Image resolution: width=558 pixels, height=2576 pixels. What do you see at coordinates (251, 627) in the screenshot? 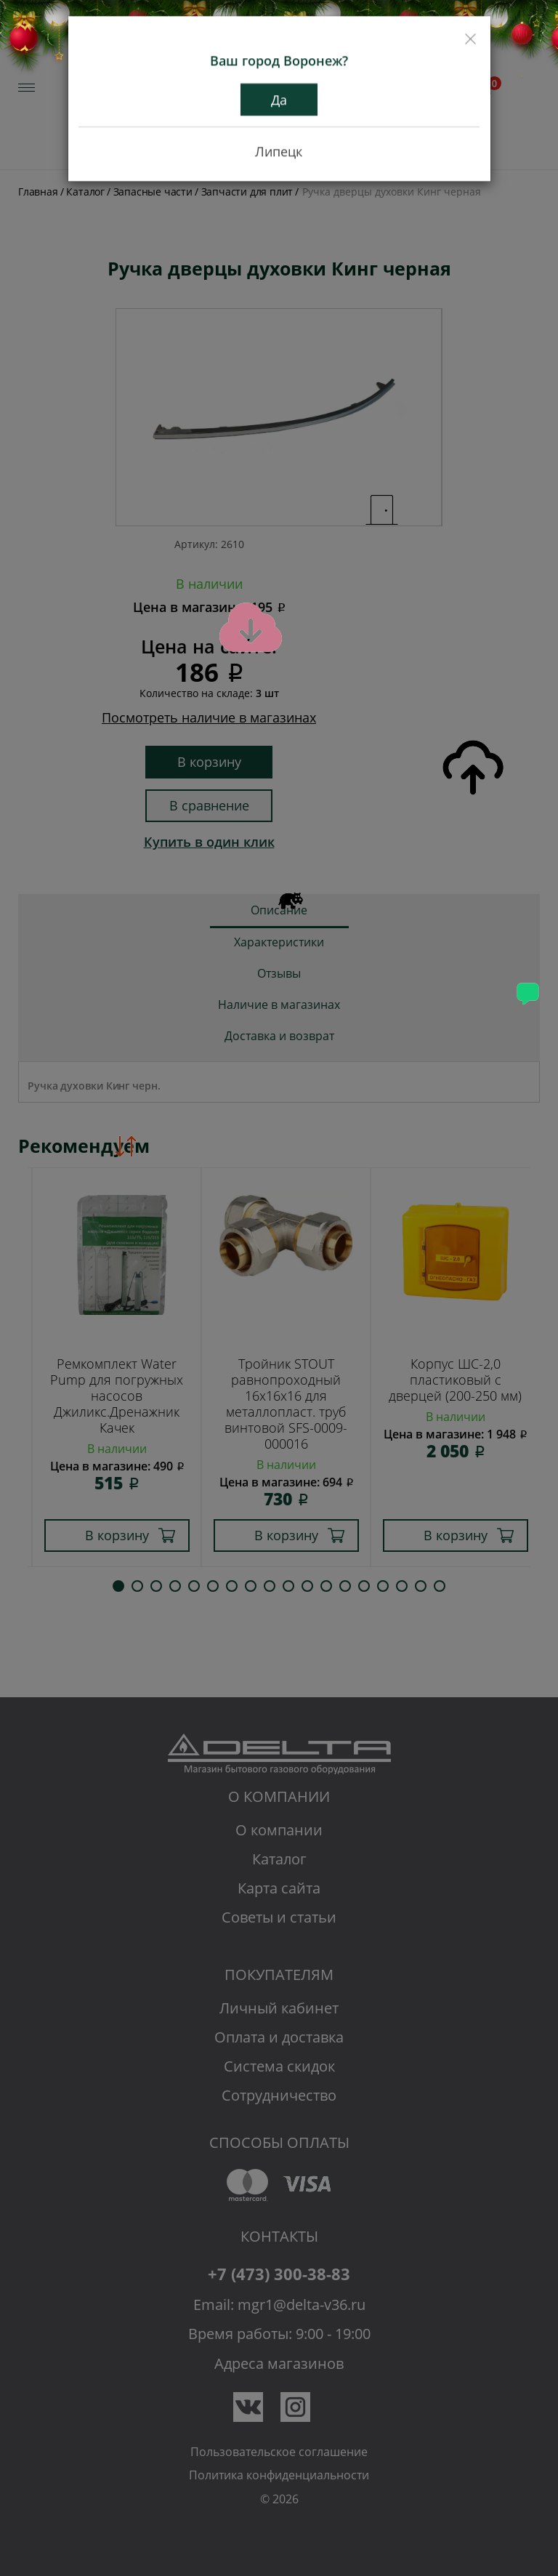
I see `download from cloud storage` at bounding box center [251, 627].